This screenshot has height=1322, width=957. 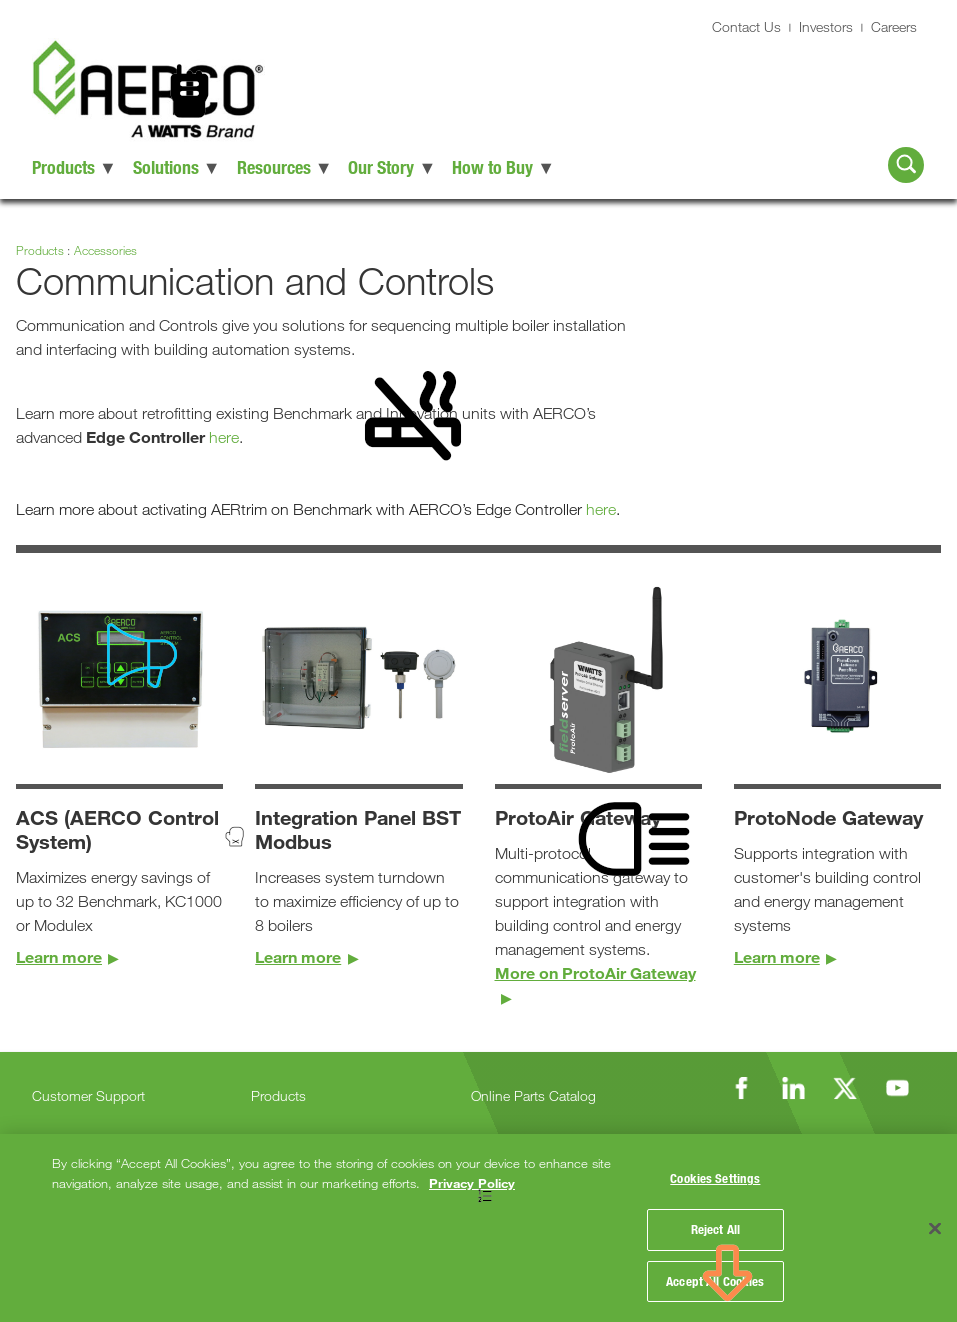 I want to click on create a numbered list, so click(x=485, y=1196).